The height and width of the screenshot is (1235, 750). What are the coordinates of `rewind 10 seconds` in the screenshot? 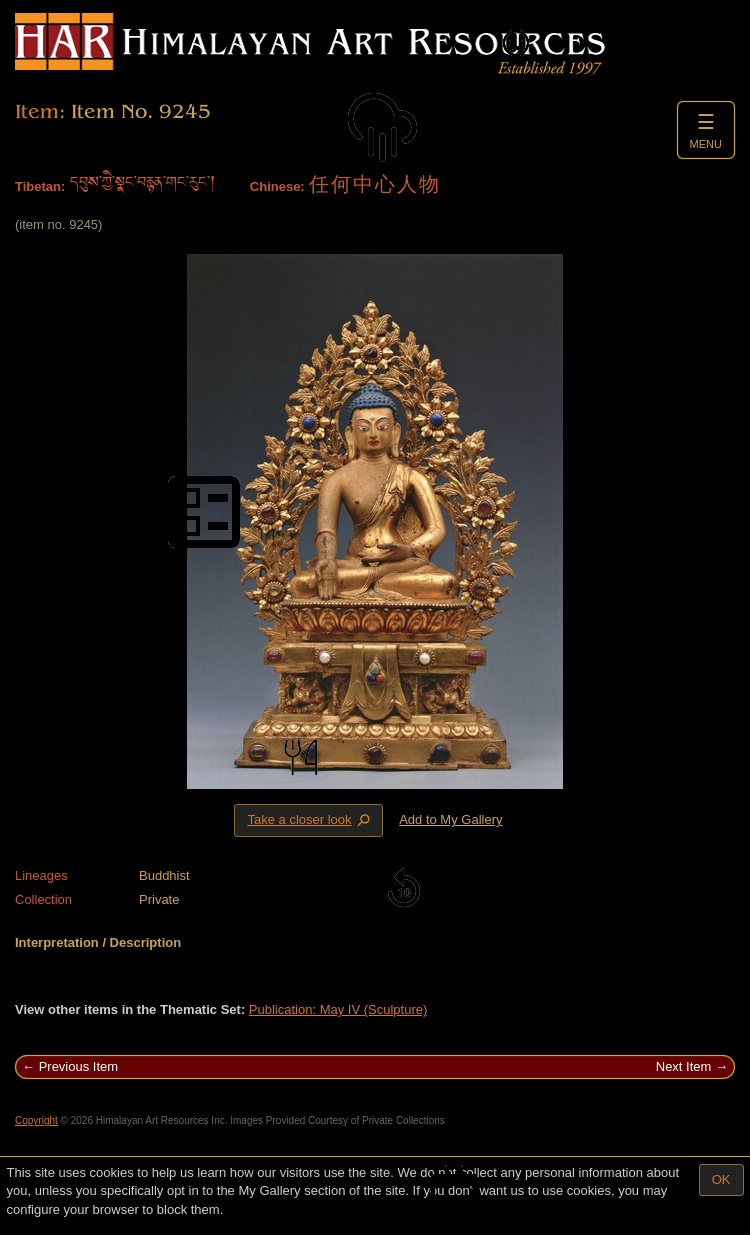 It's located at (404, 889).